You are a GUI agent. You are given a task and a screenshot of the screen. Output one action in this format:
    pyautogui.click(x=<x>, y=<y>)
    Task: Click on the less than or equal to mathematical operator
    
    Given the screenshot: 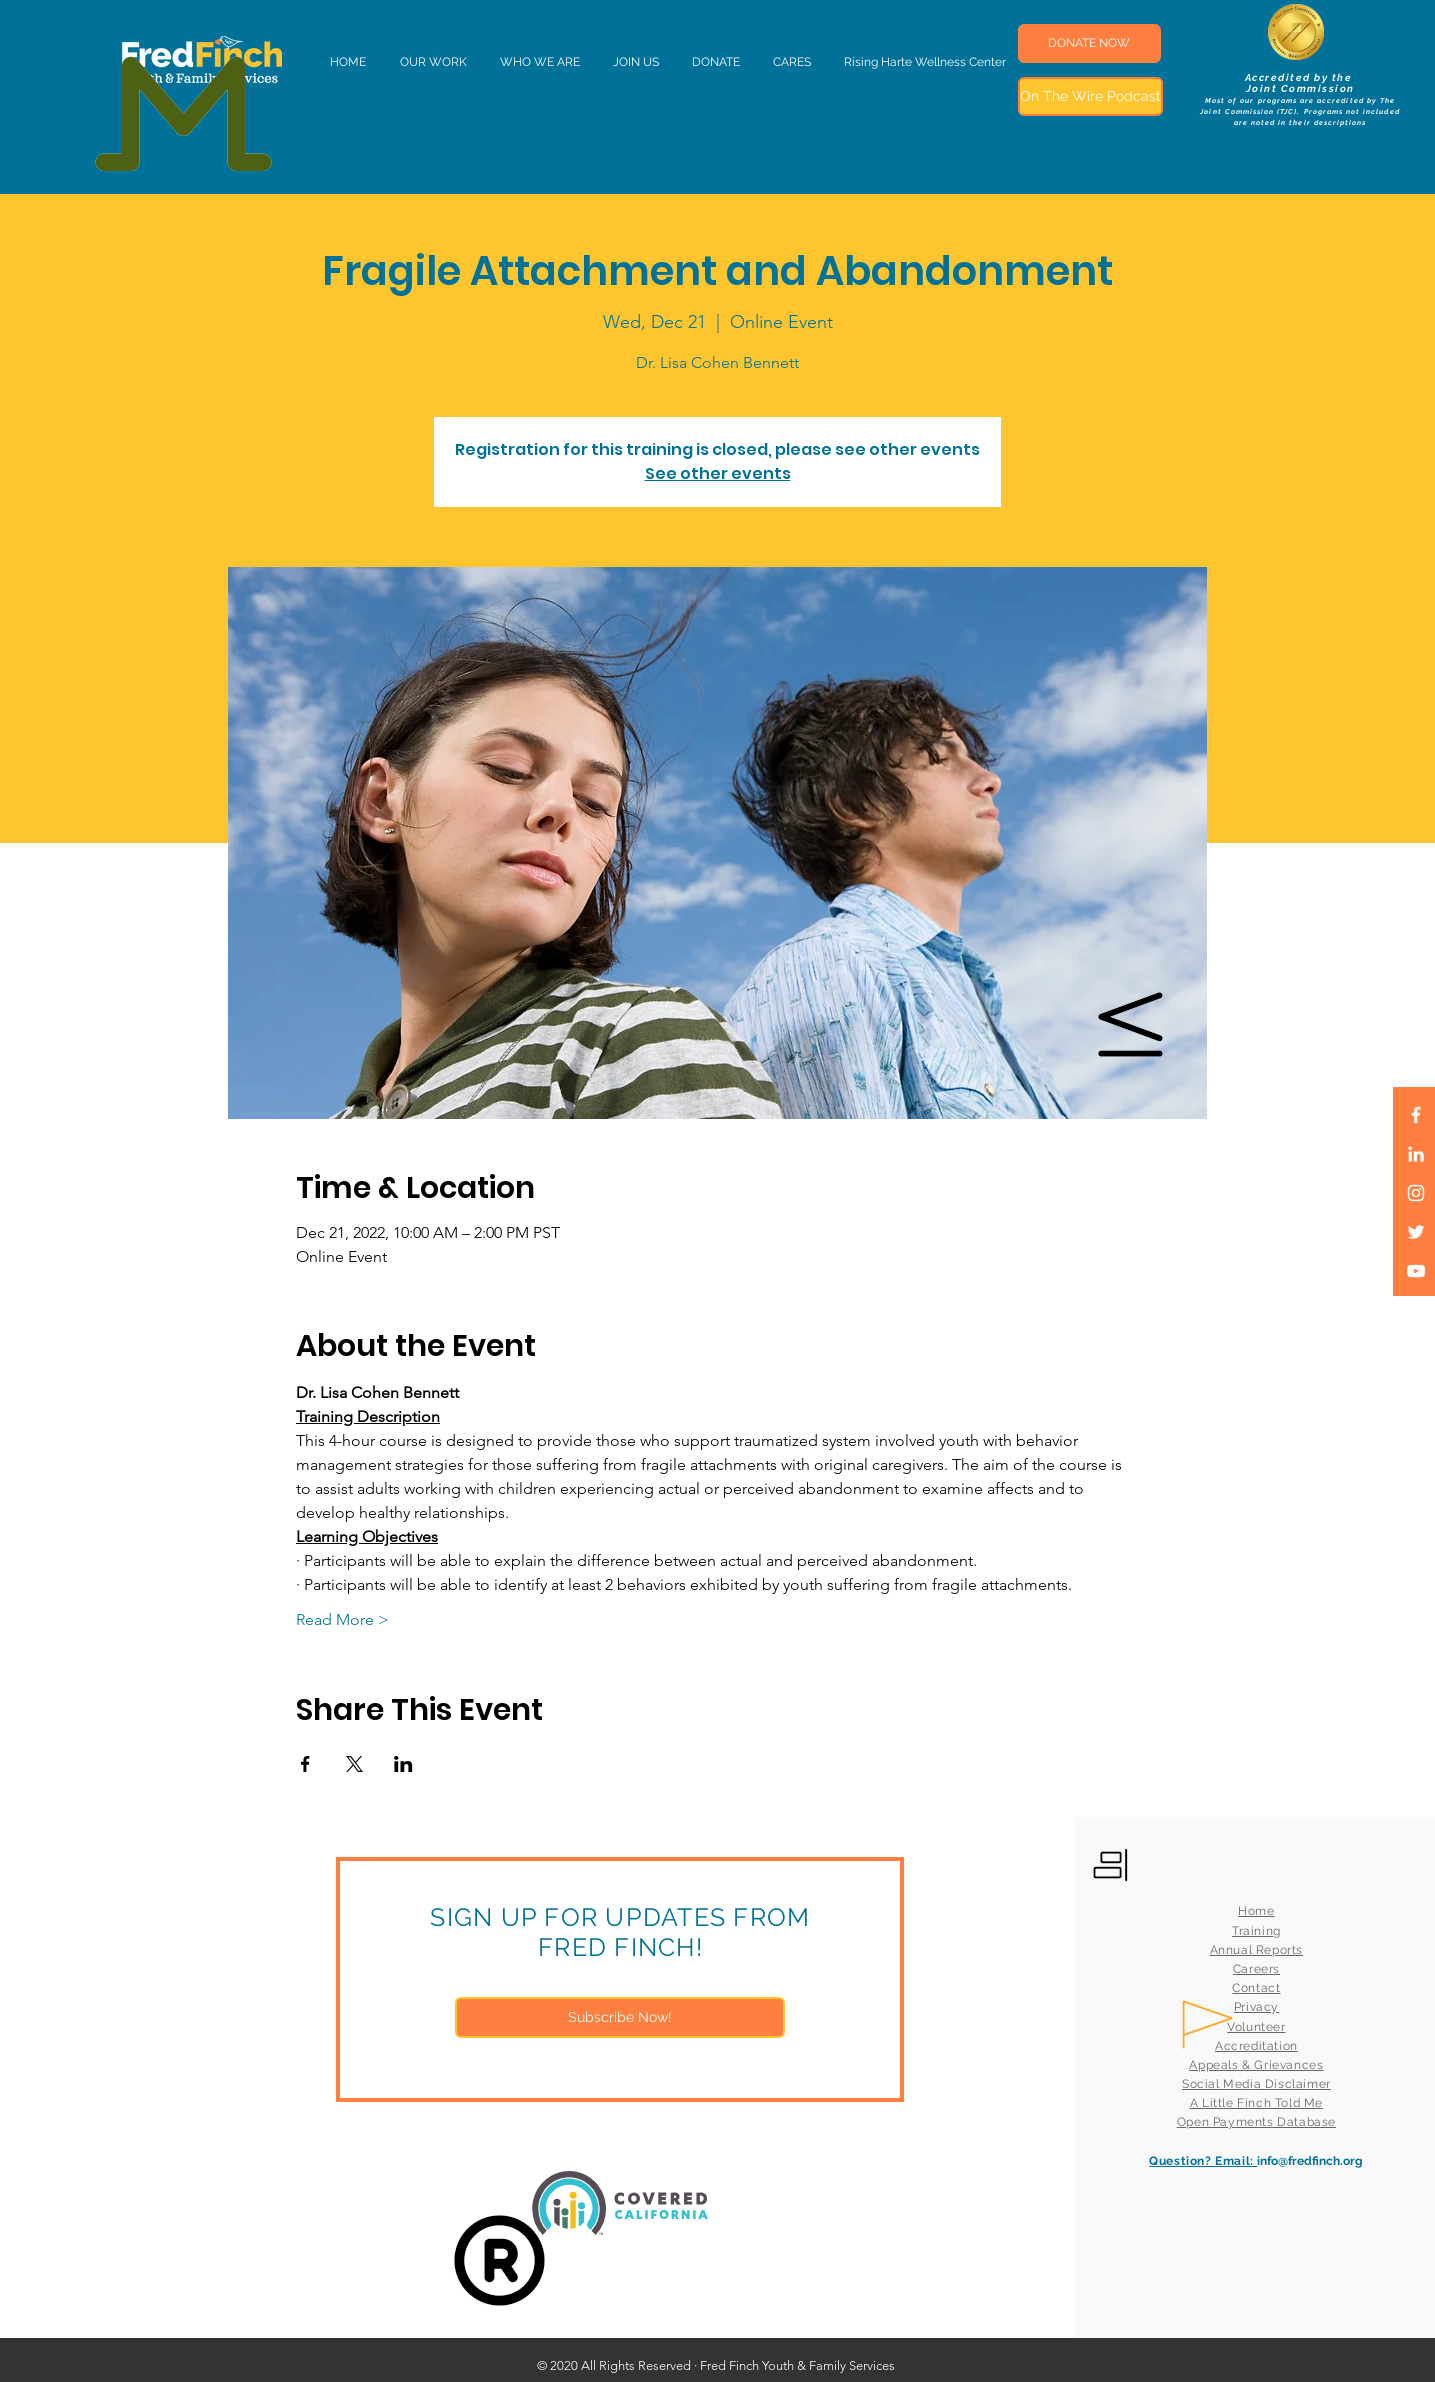 What is the action you would take?
    pyautogui.click(x=1132, y=1026)
    